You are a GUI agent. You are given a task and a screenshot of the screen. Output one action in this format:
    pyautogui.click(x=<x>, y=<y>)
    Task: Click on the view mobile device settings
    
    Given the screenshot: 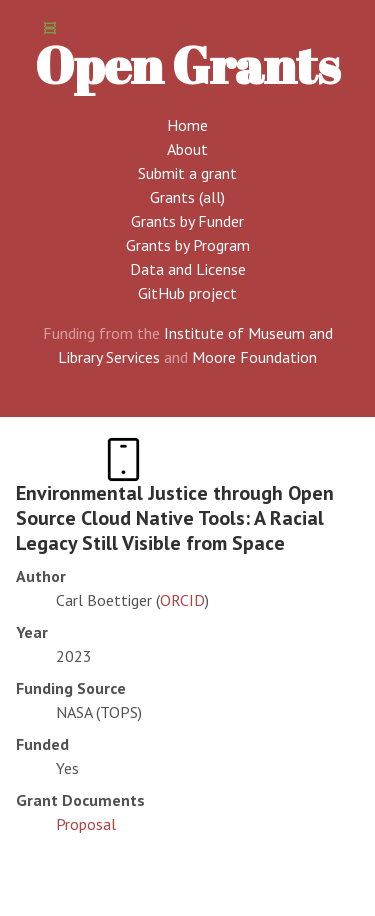 What is the action you would take?
    pyautogui.click(x=123, y=459)
    